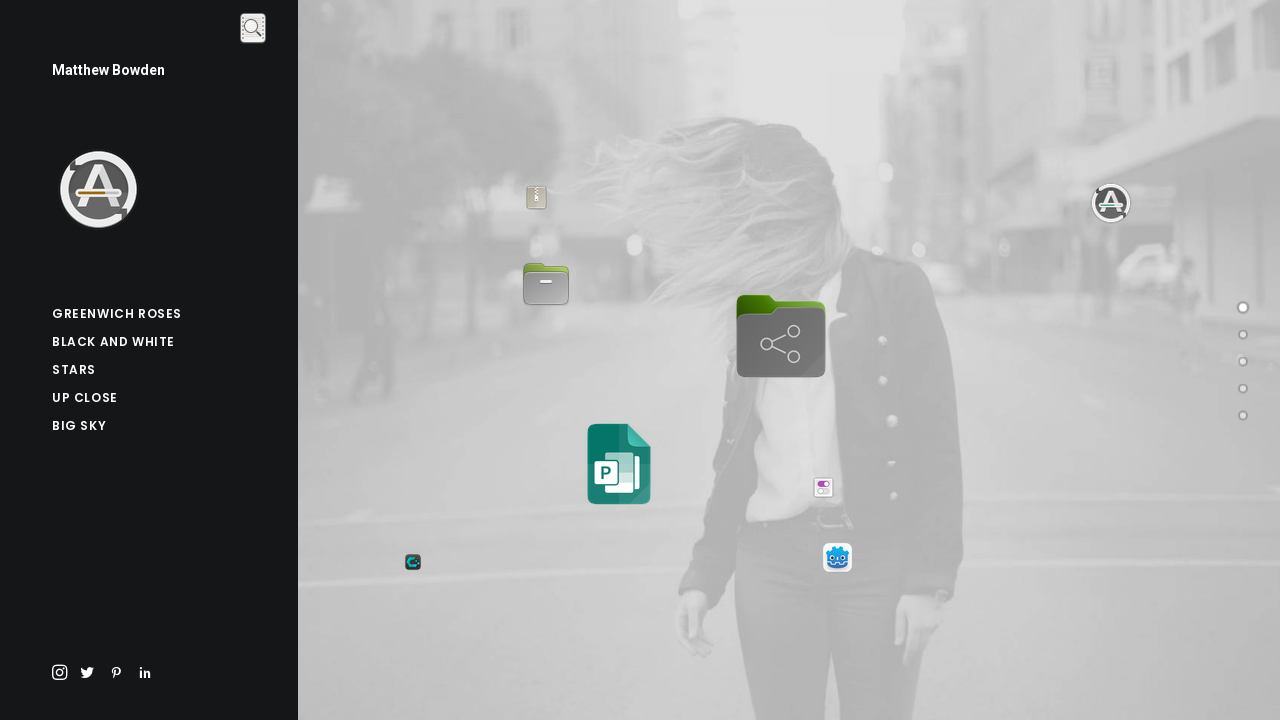 The width and height of the screenshot is (1280, 720). Describe the element at coordinates (253, 28) in the screenshot. I see `open gnome logs application` at that location.